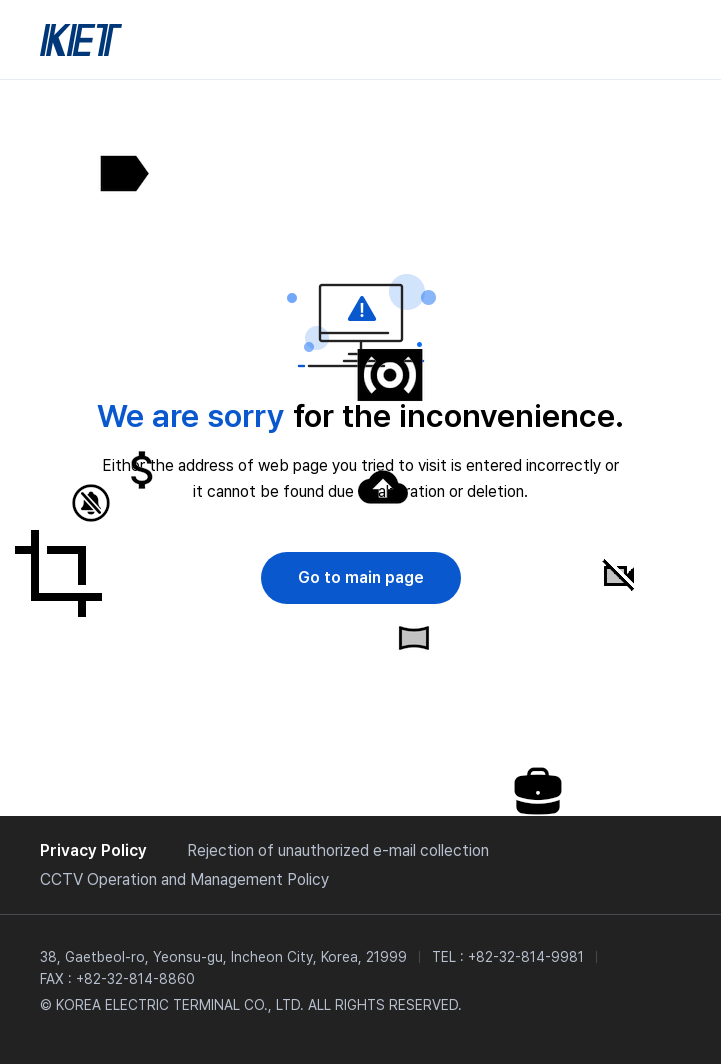  What do you see at coordinates (414, 638) in the screenshot?
I see `switch to panorama photo mode` at bounding box center [414, 638].